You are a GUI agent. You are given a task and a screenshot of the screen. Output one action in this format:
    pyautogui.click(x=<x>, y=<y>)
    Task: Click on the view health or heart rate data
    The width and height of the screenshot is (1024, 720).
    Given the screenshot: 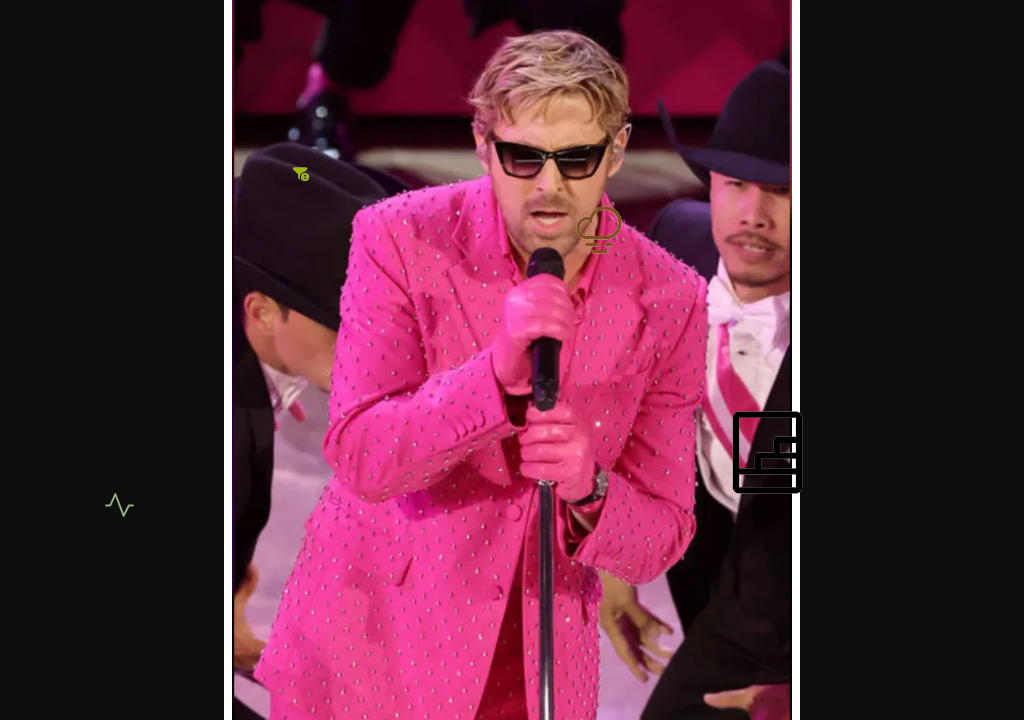 What is the action you would take?
    pyautogui.click(x=119, y=505)
    